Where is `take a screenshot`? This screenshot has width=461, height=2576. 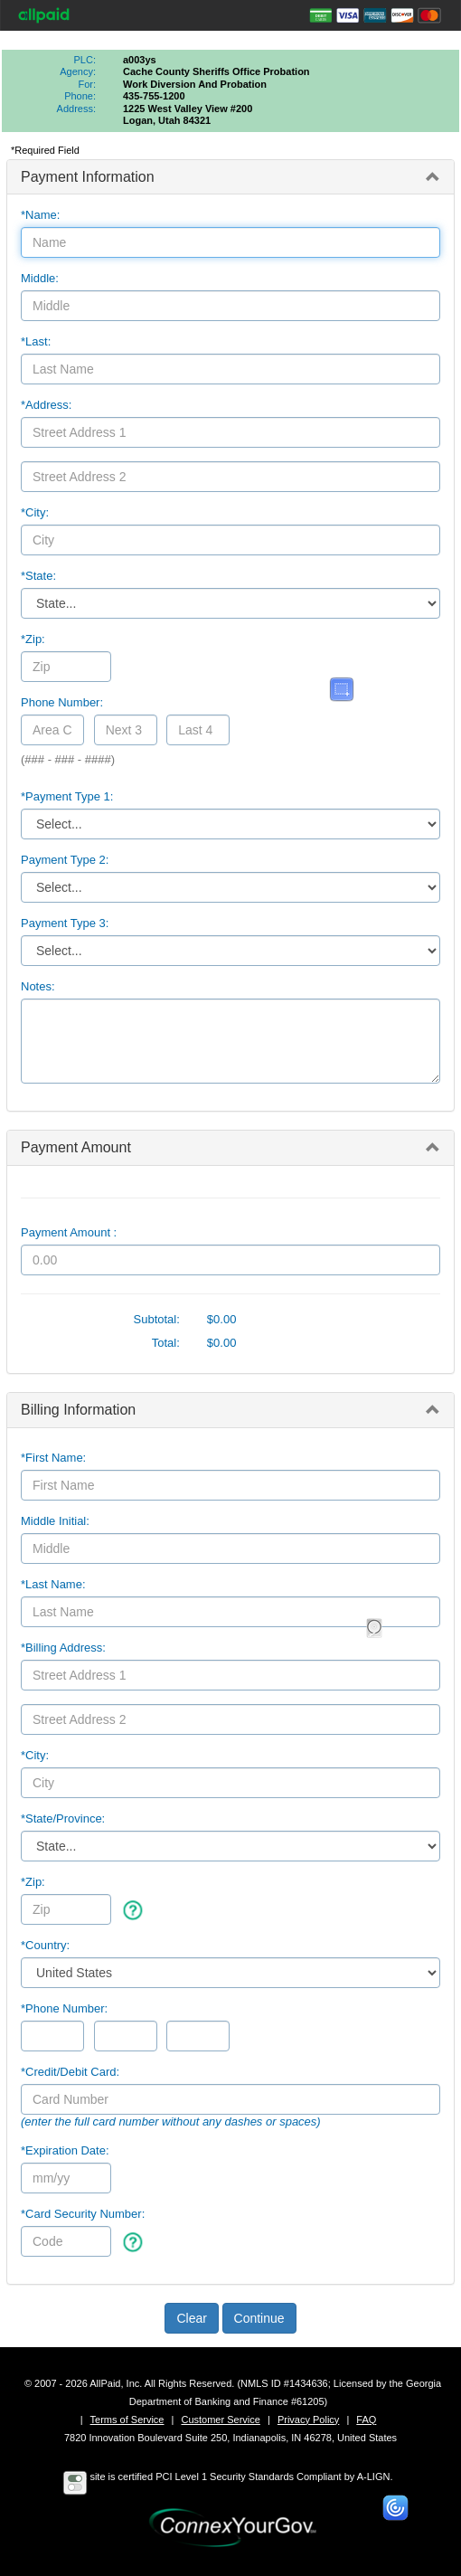
take a screenshot is located at coordinates (342, 689).